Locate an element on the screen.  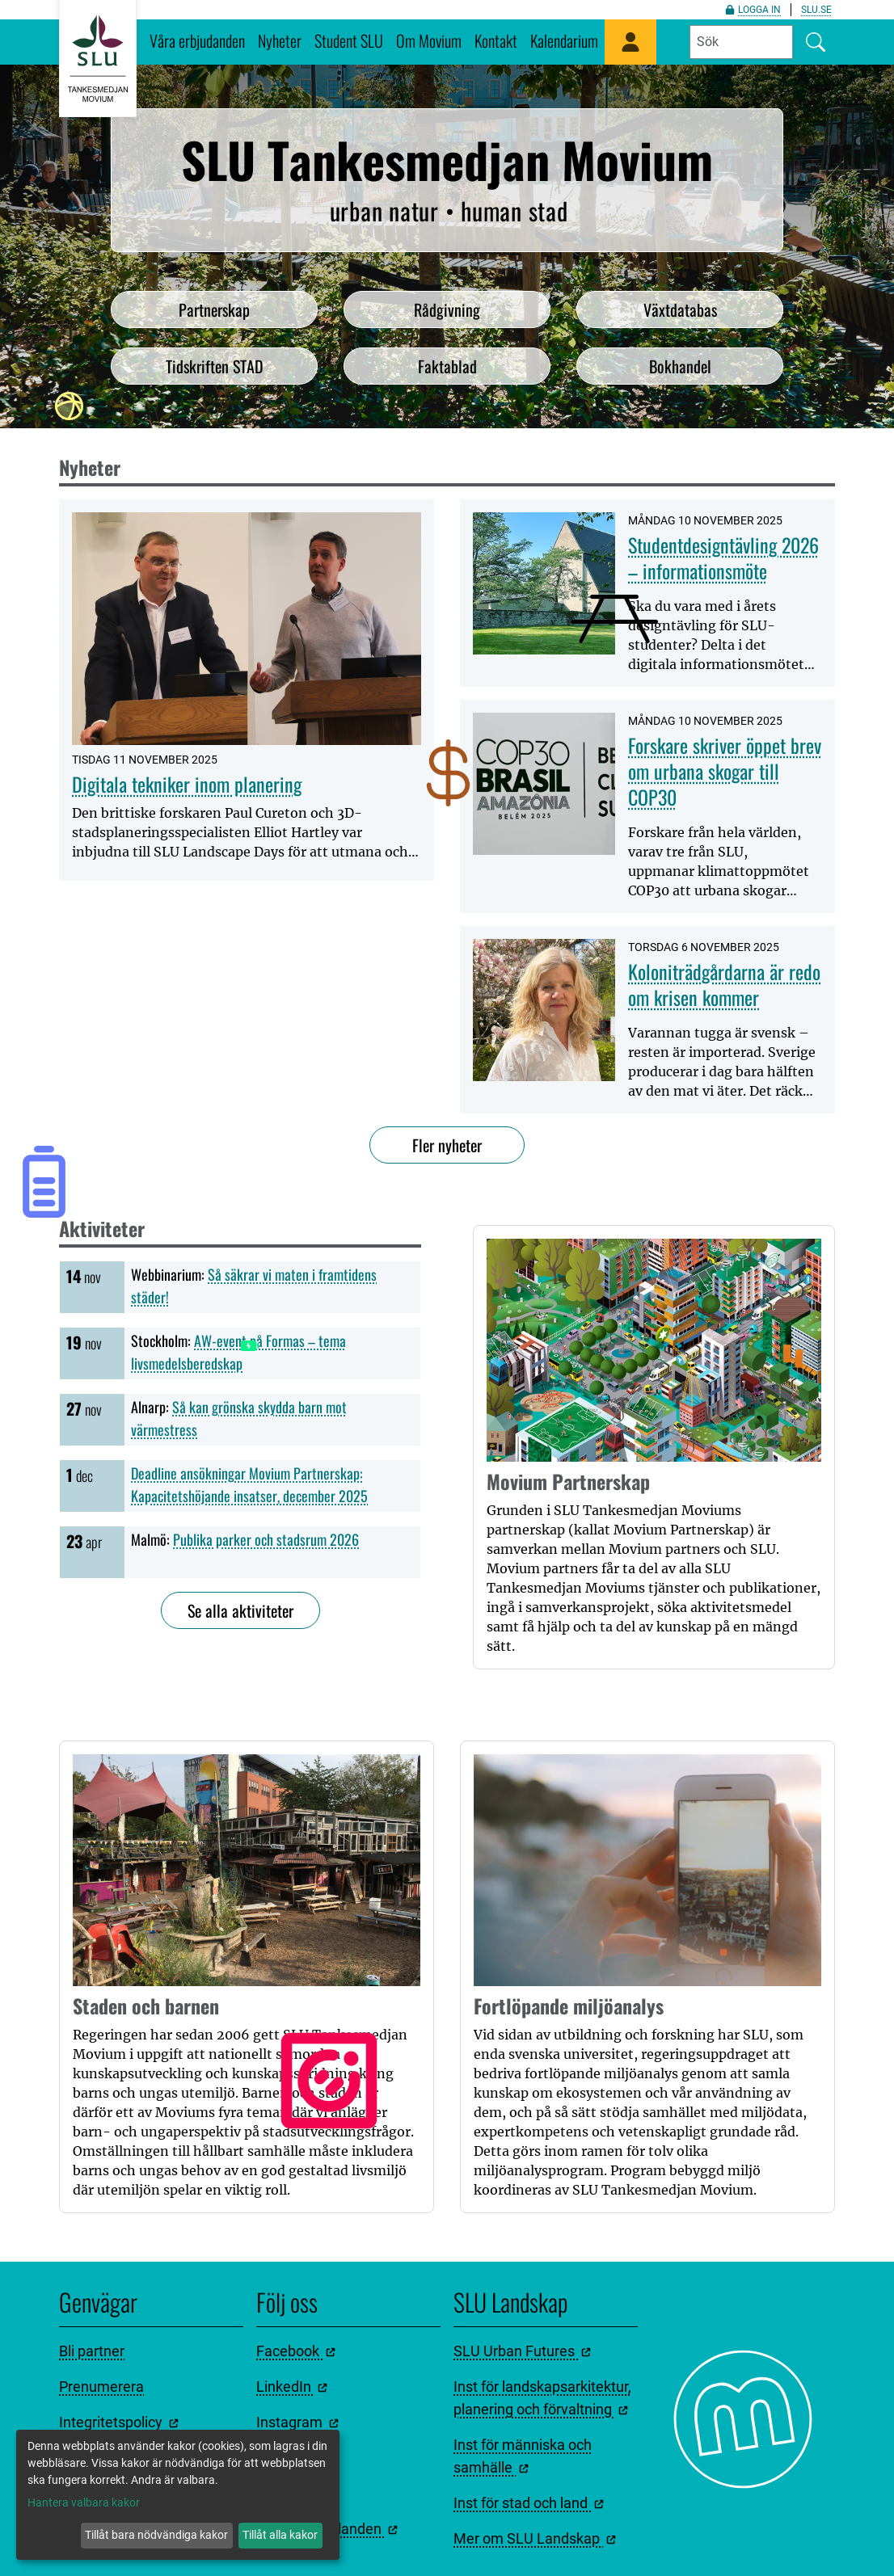
access laundry or washing machine controls is located at coordinates (329, 2081).